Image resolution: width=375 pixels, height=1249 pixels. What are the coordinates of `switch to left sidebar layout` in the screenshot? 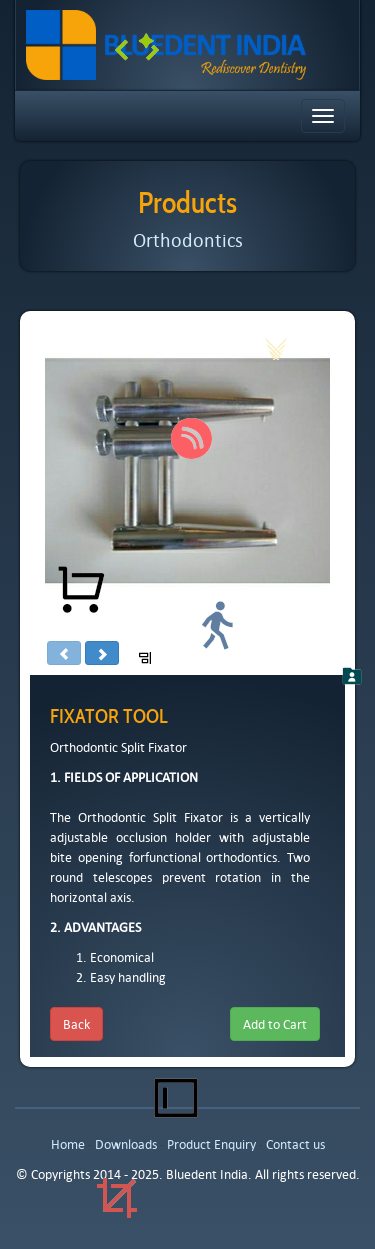 It's located at (176, 1098).